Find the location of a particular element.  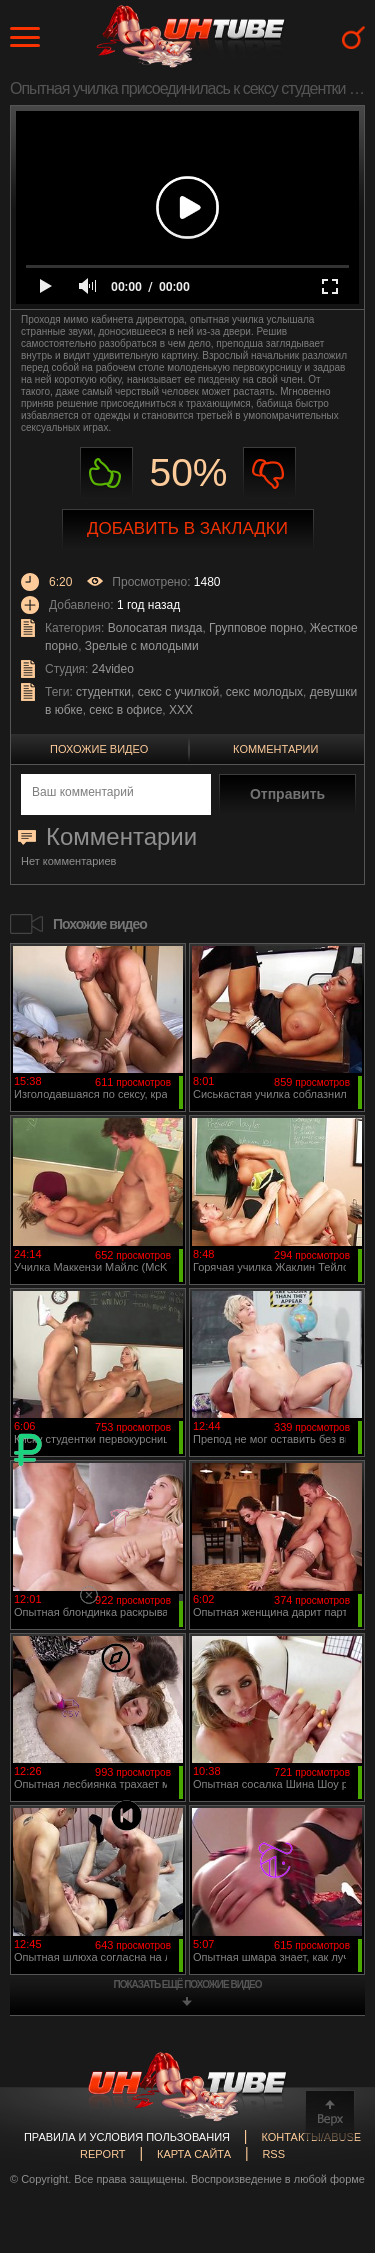

open or view a CSV file is located at coordinates (71, 1709).